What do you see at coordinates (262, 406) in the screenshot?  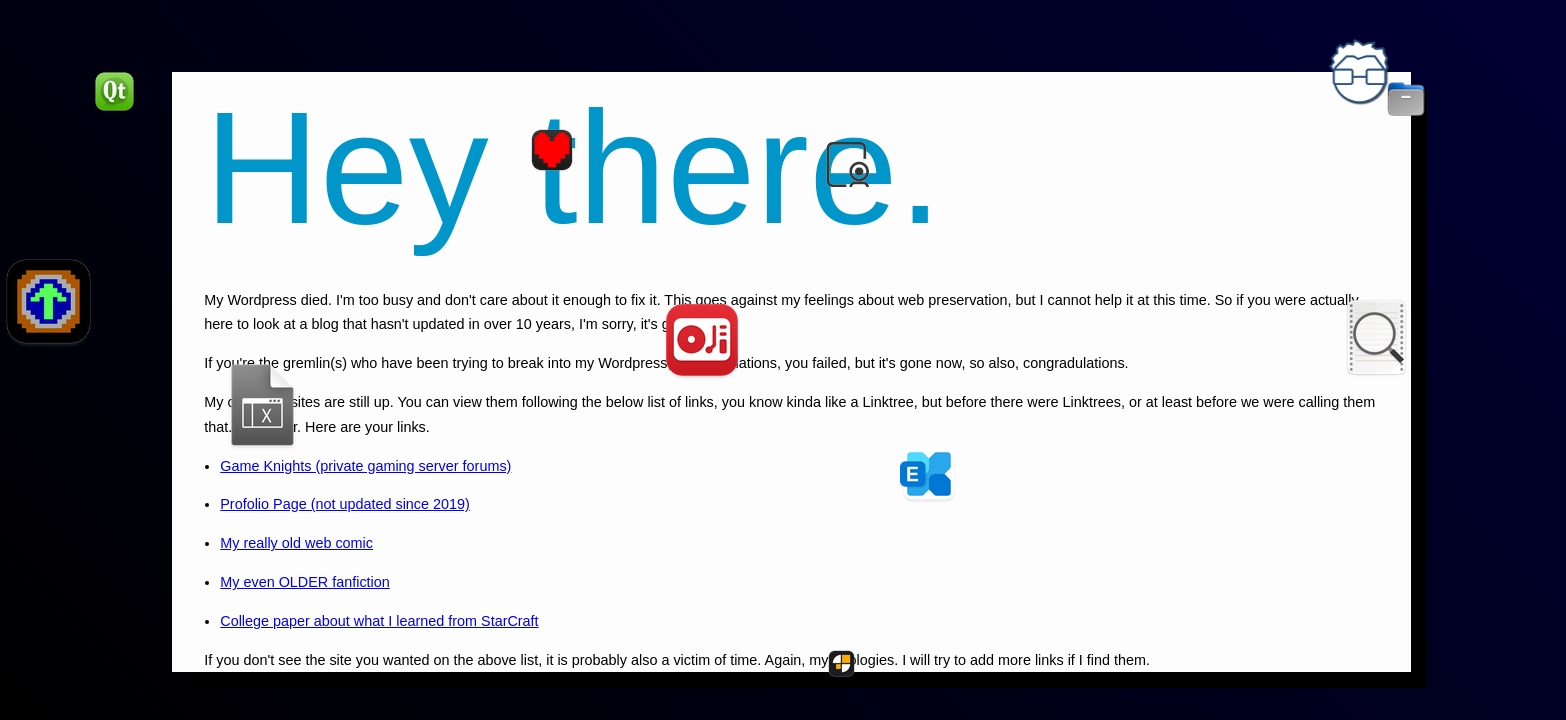 I see `a macbinary file type indicator` at bounding box center [262, 406].